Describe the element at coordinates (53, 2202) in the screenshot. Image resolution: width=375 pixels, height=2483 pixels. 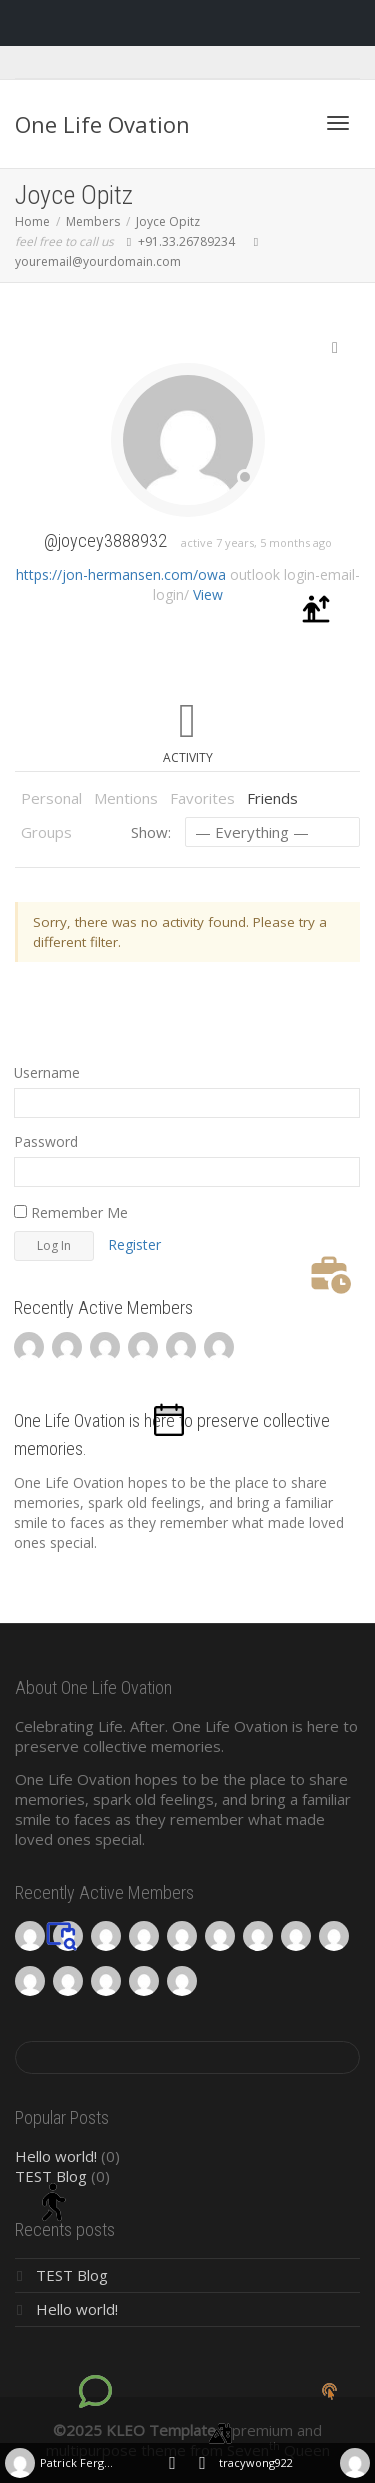
I see `walking directions or pedestrian navigation mode` at that location.